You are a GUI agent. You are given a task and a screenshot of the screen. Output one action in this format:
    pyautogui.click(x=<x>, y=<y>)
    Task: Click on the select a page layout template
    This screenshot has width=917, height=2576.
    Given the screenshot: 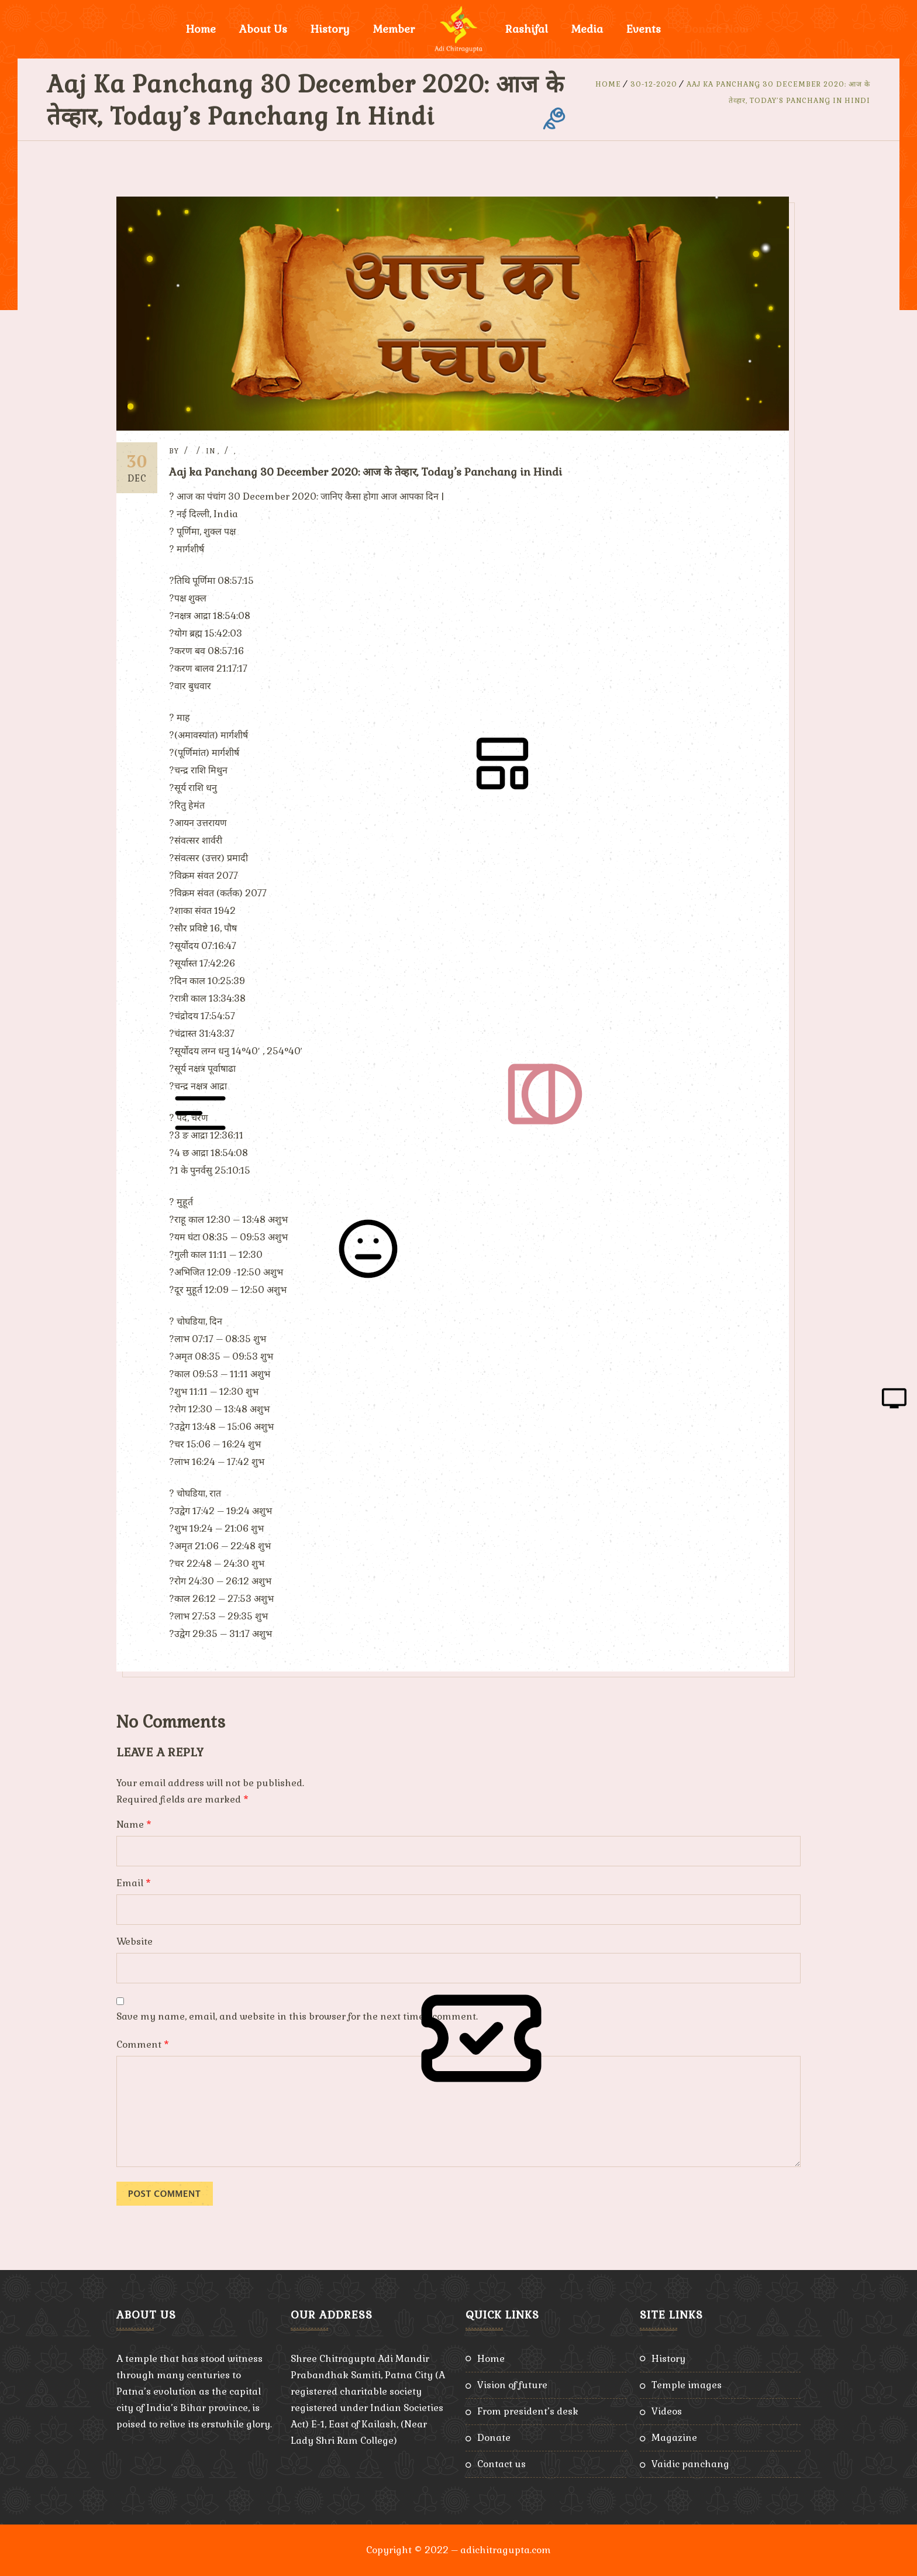 What is the action you would take?
    pyautogui.click(x=502, y=763)
    